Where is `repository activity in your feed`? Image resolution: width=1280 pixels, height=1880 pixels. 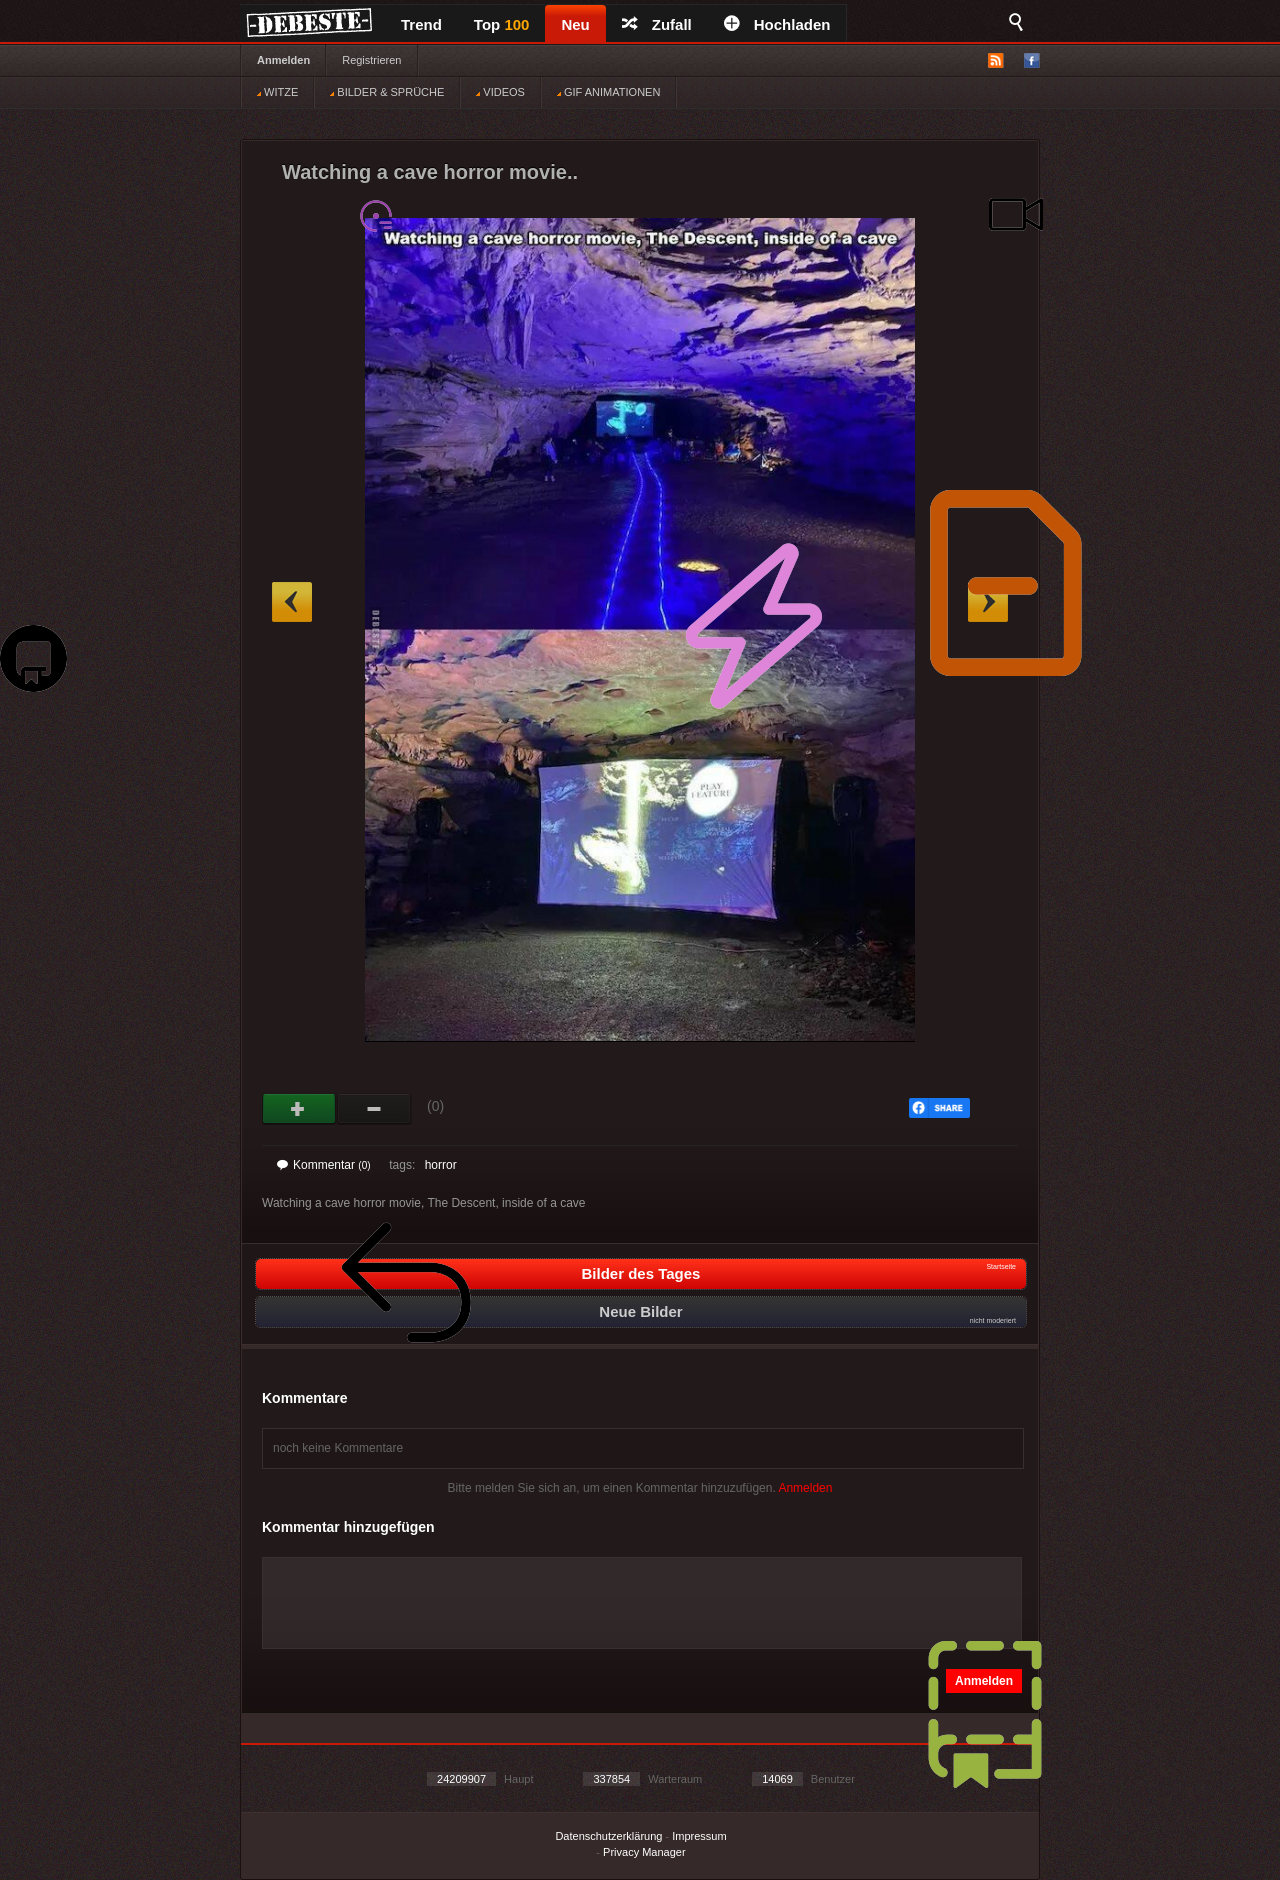 repository activity in your feed is located at coordinates (33, 658).